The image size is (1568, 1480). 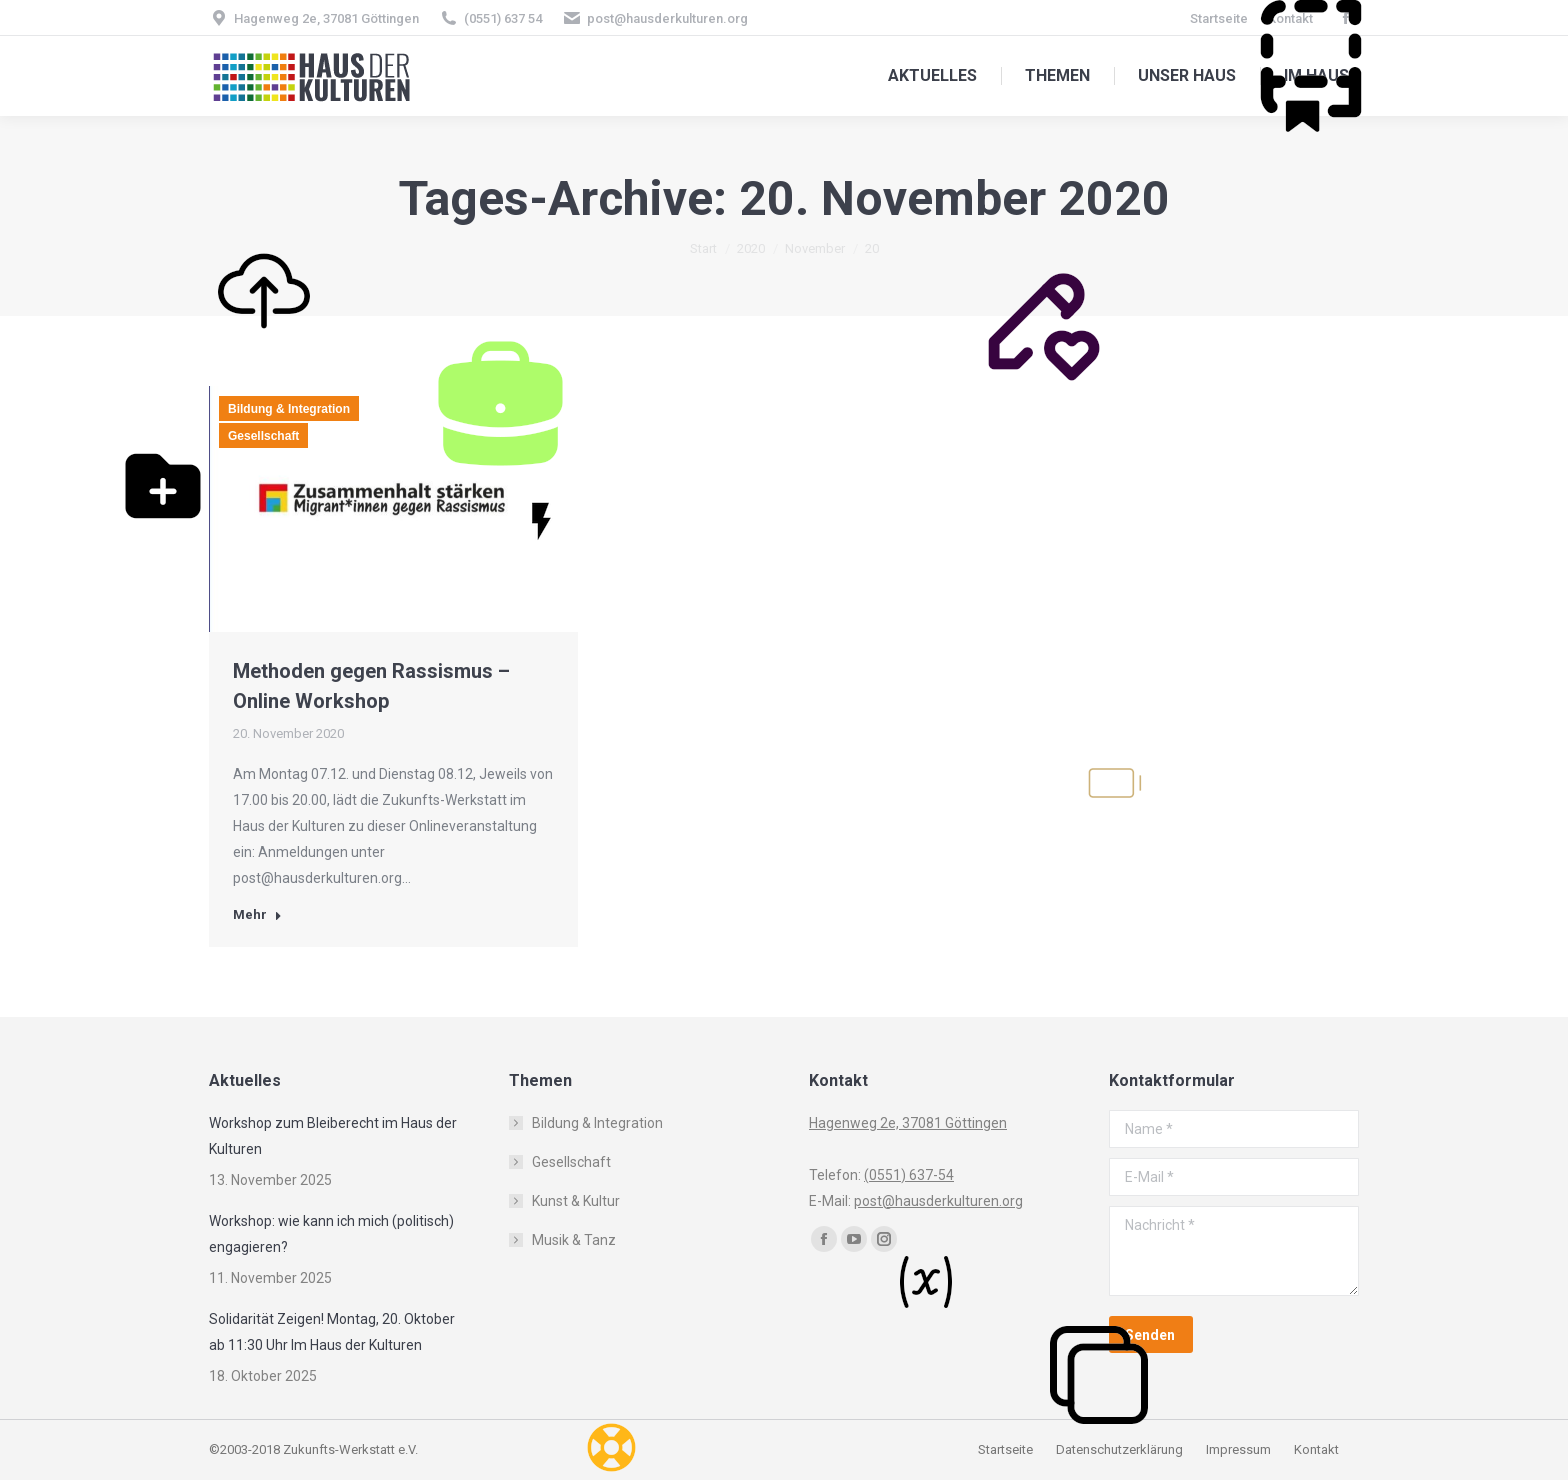 I want to click on access work or business documents, so click(x=500, y=403).